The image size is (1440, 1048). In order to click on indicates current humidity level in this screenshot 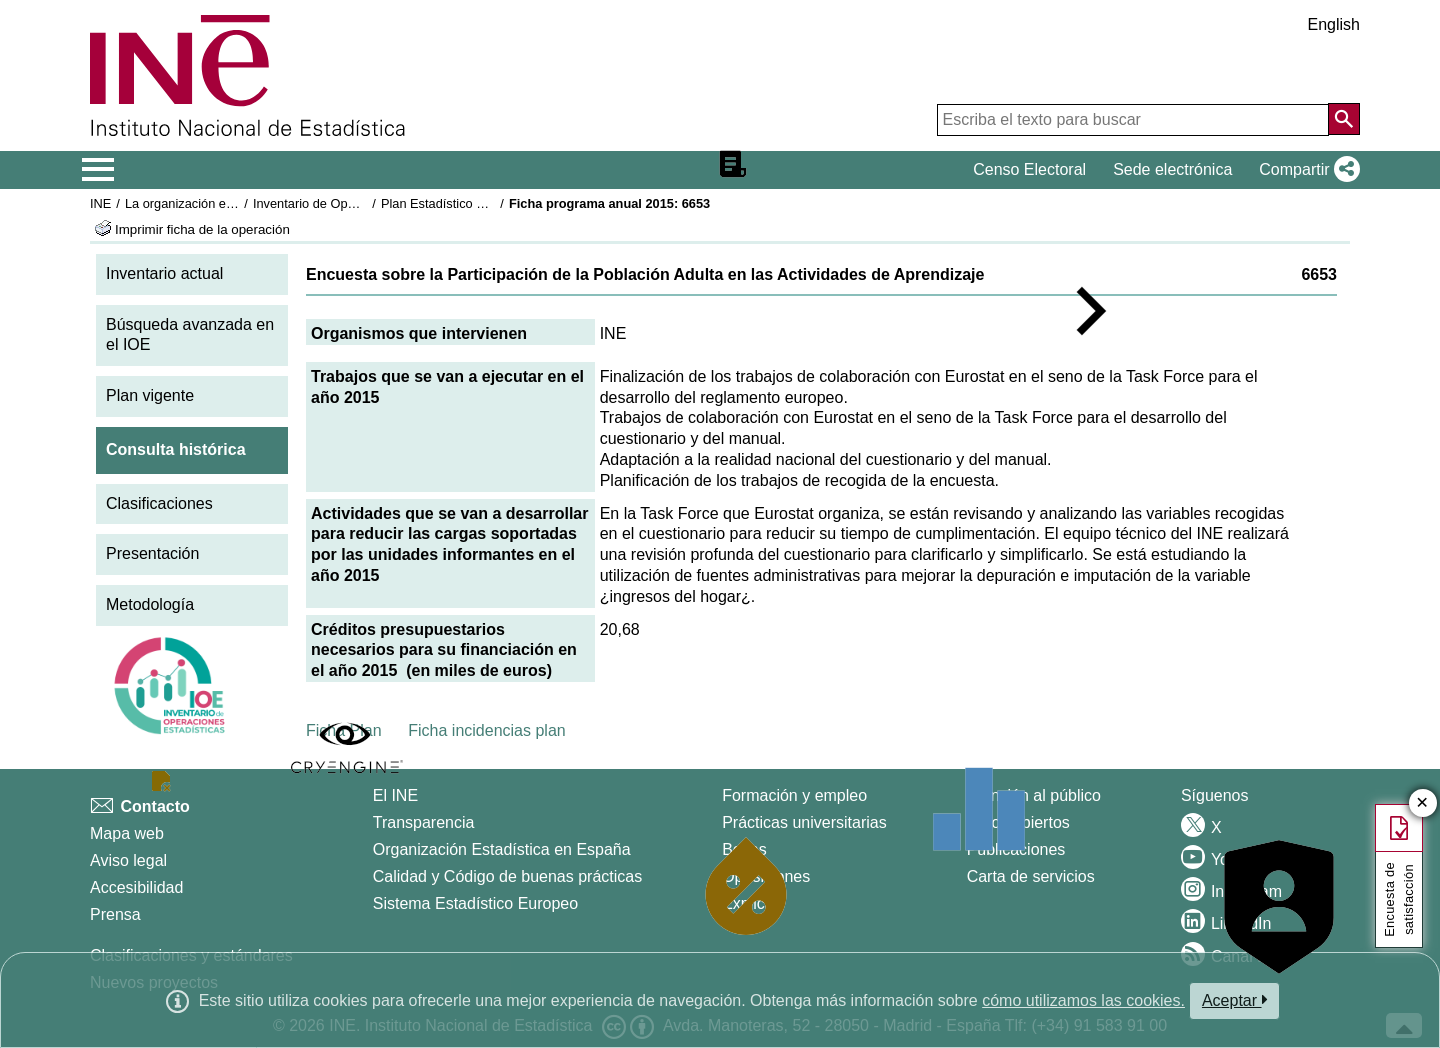, I will do `click(746, 890)`.